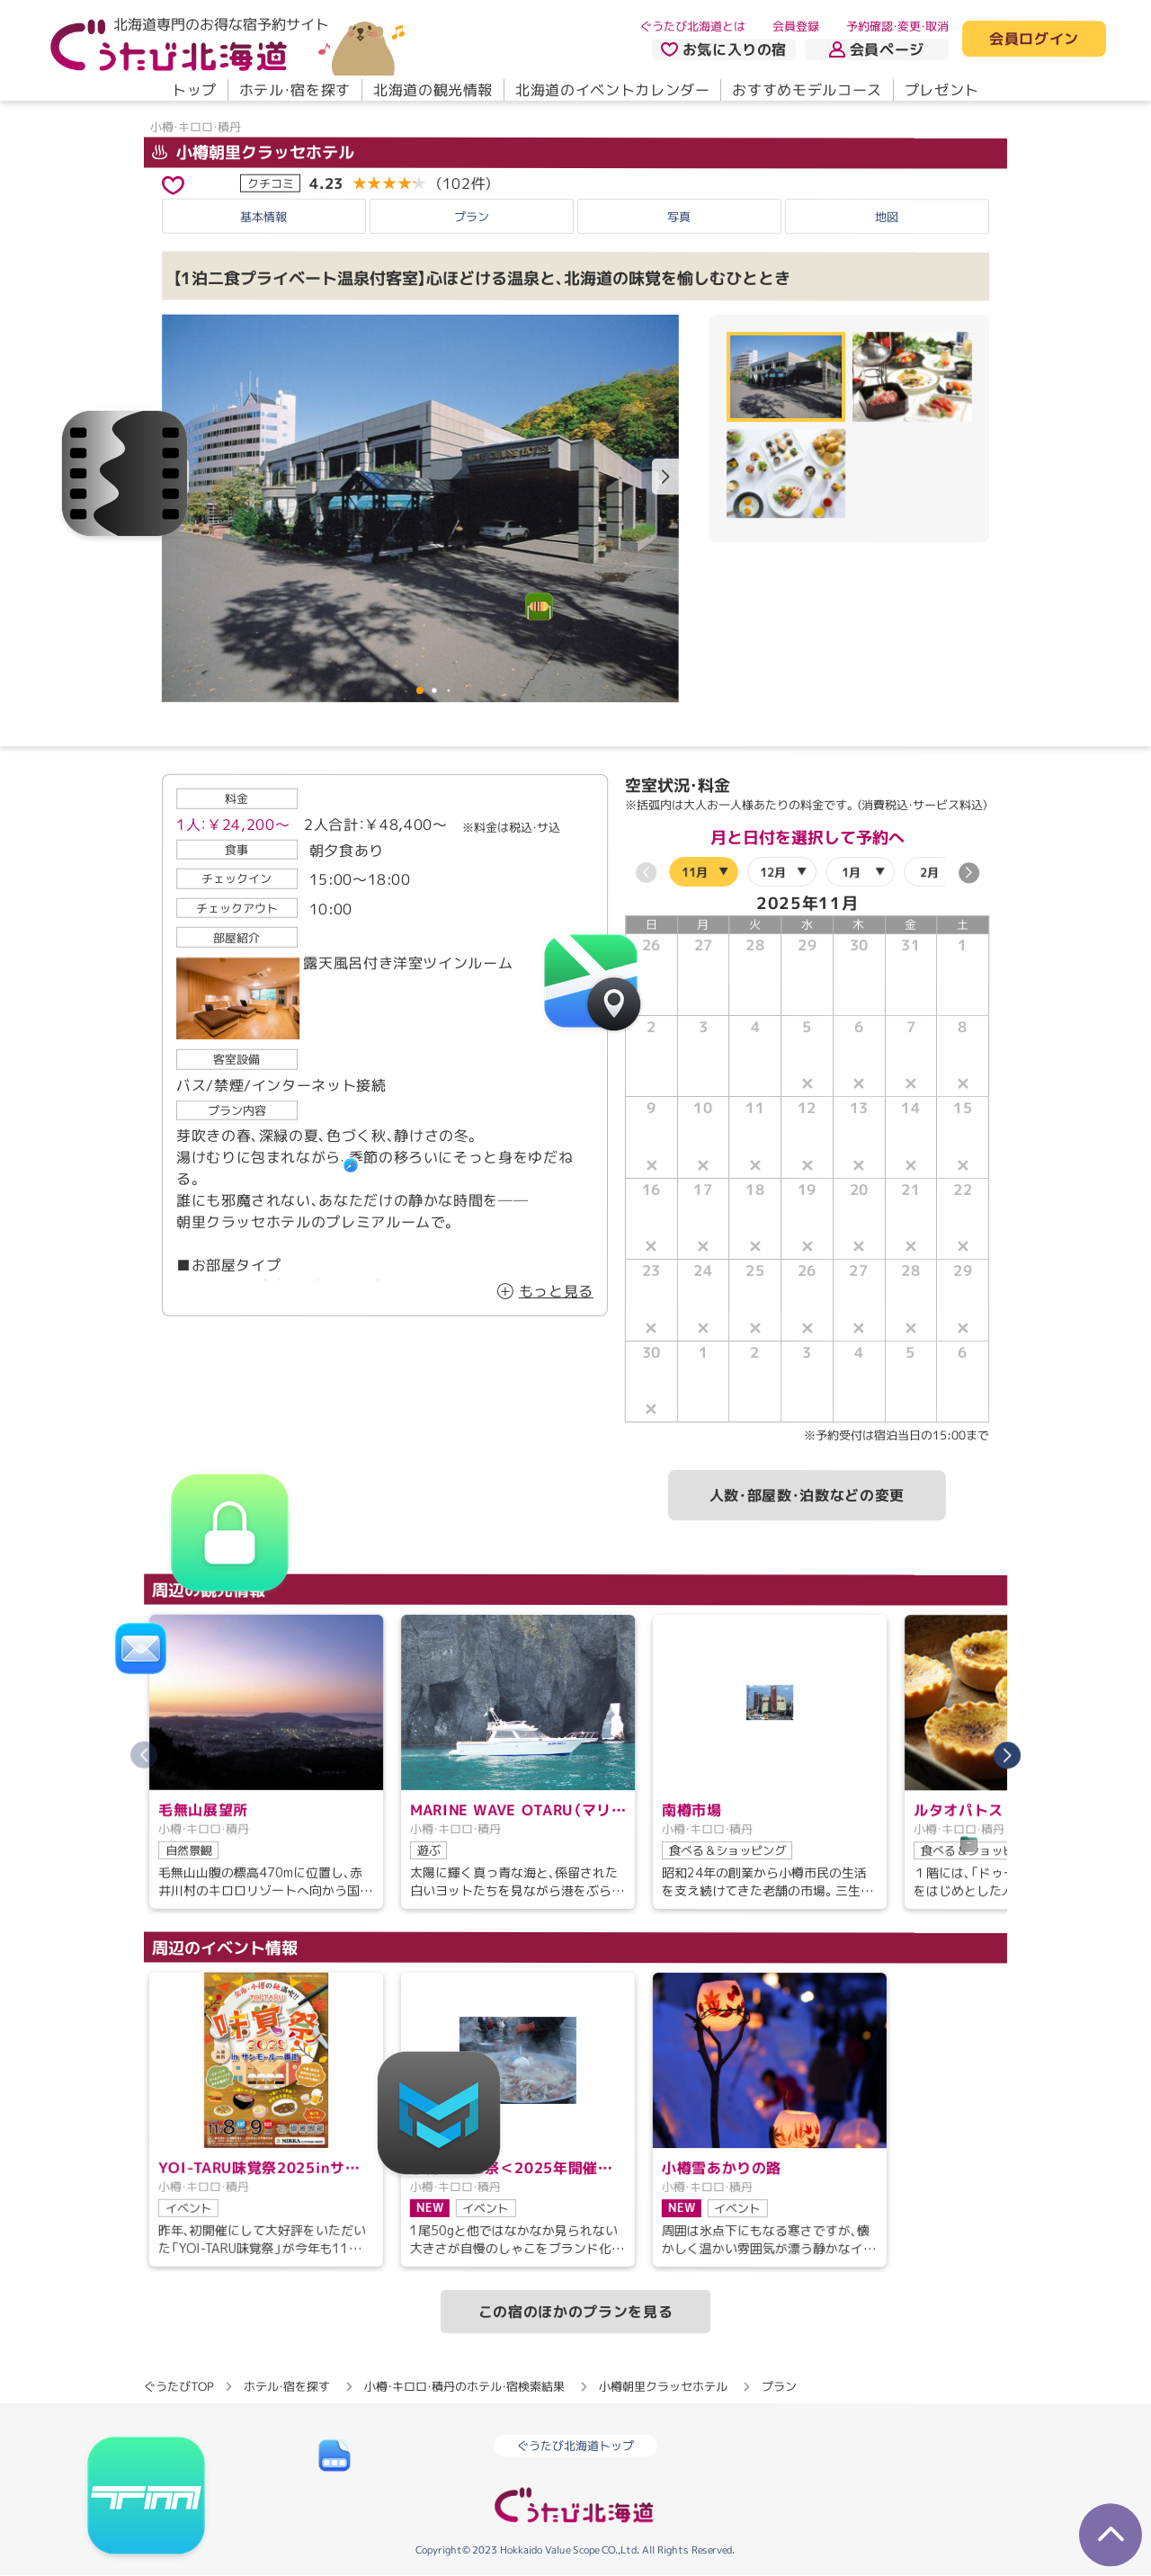 This screenshot has width=1151, height=2576. What do you see at coordinates (439, 2113) in the screenshot?
I see `open marktext markdown editor` at bounding box center [439, 2113].